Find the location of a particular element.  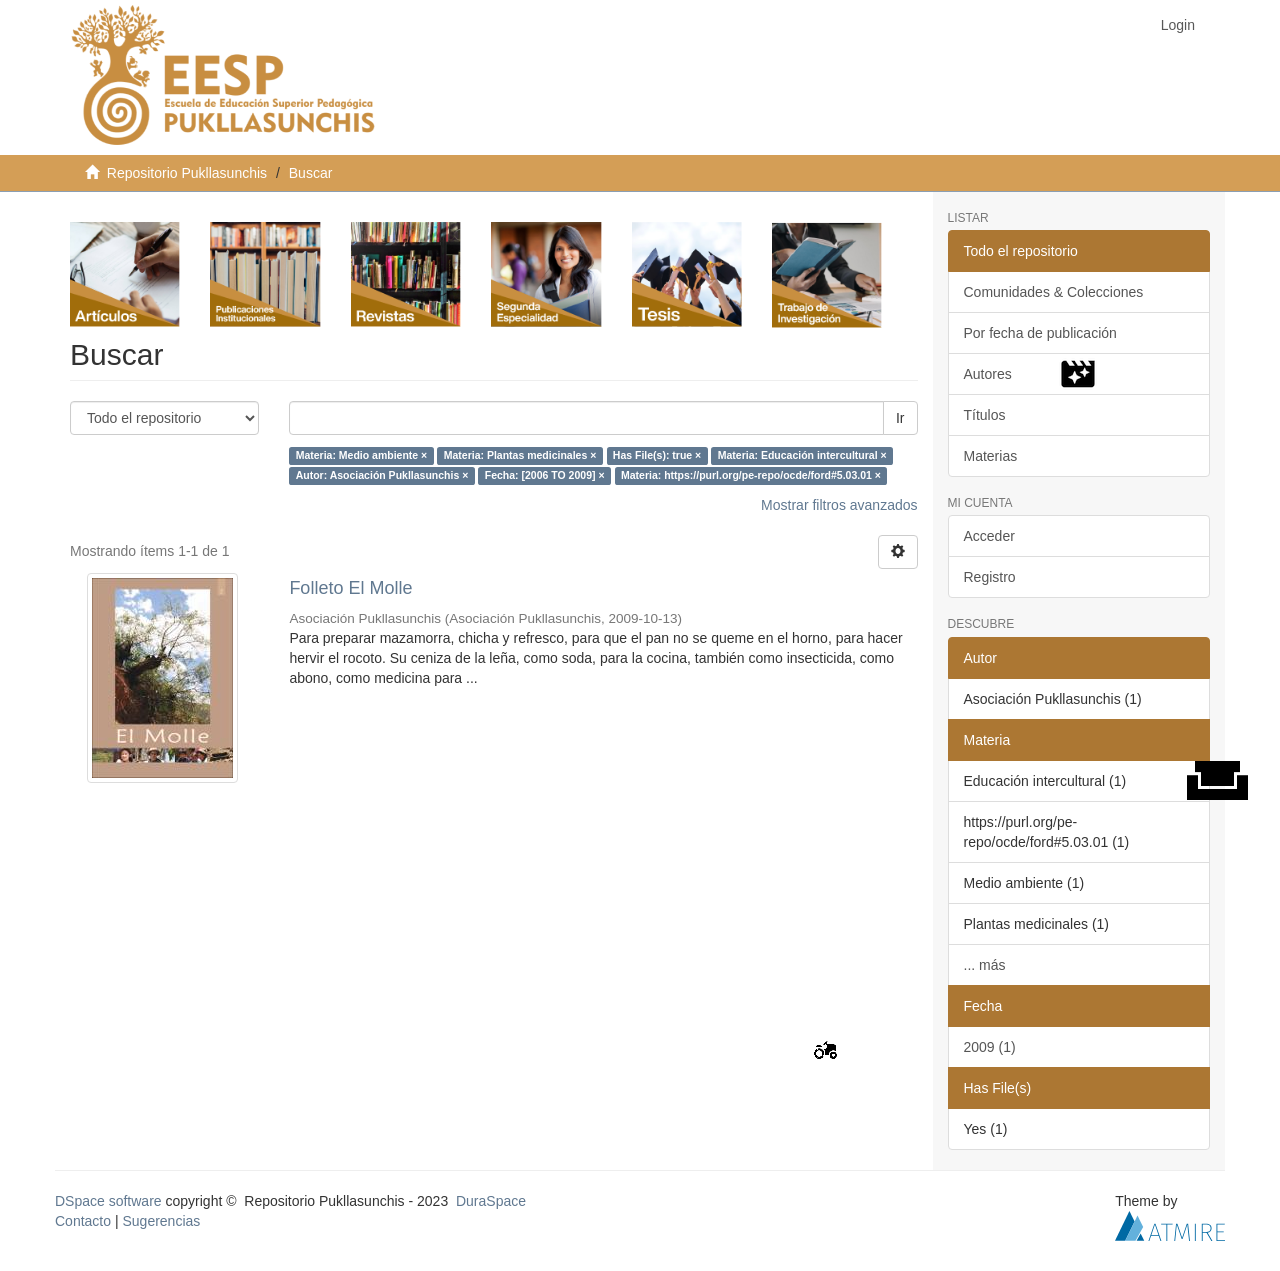

access agricultural or farming features is located at coordinates (825, 1050).